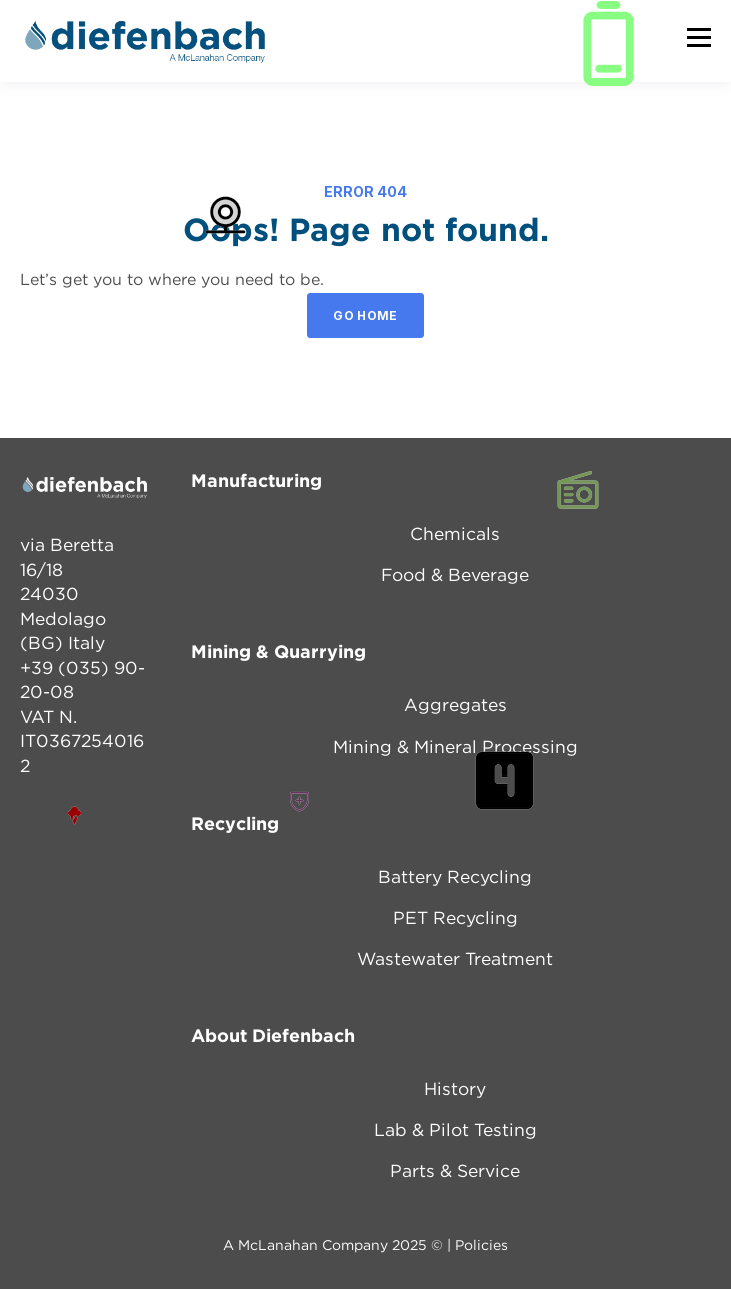 This screenshot has width=731, height=1289. I want to click on access webcam or camera settings, so click(225, 216).